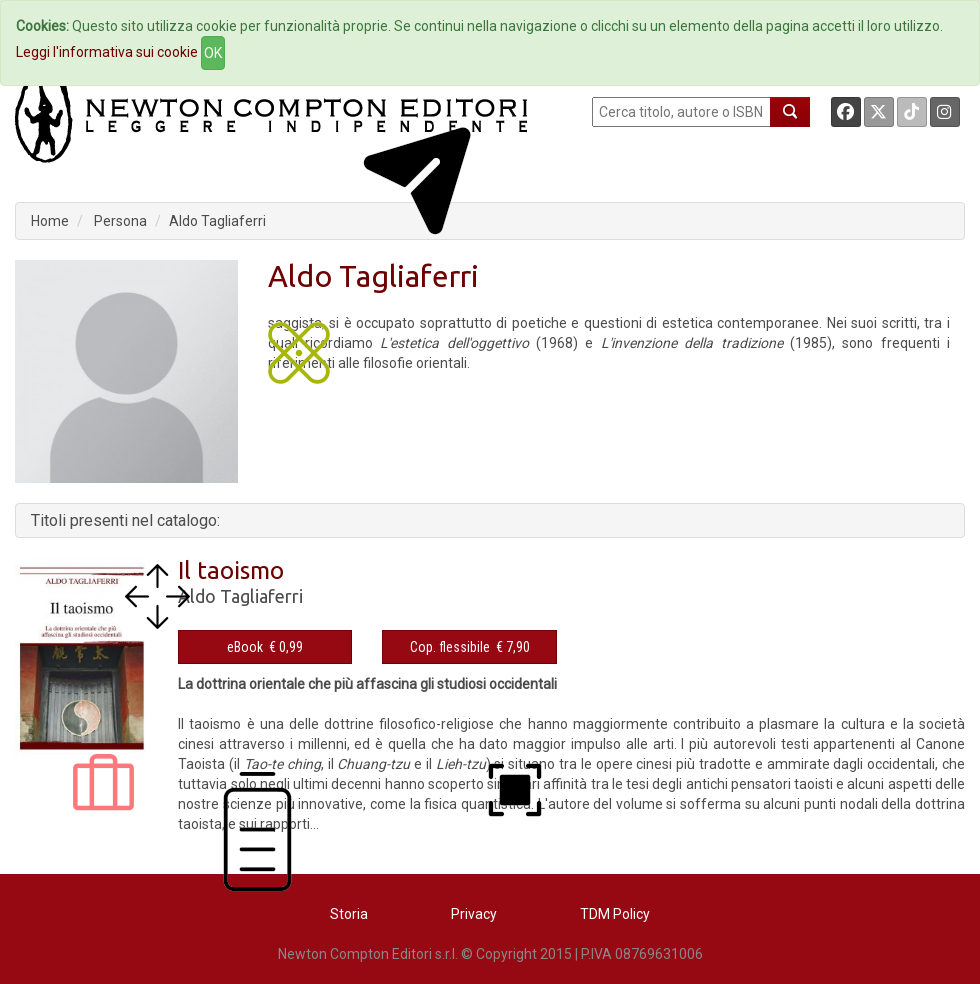  I want to click on expand content to full screen, so click(157, 596).